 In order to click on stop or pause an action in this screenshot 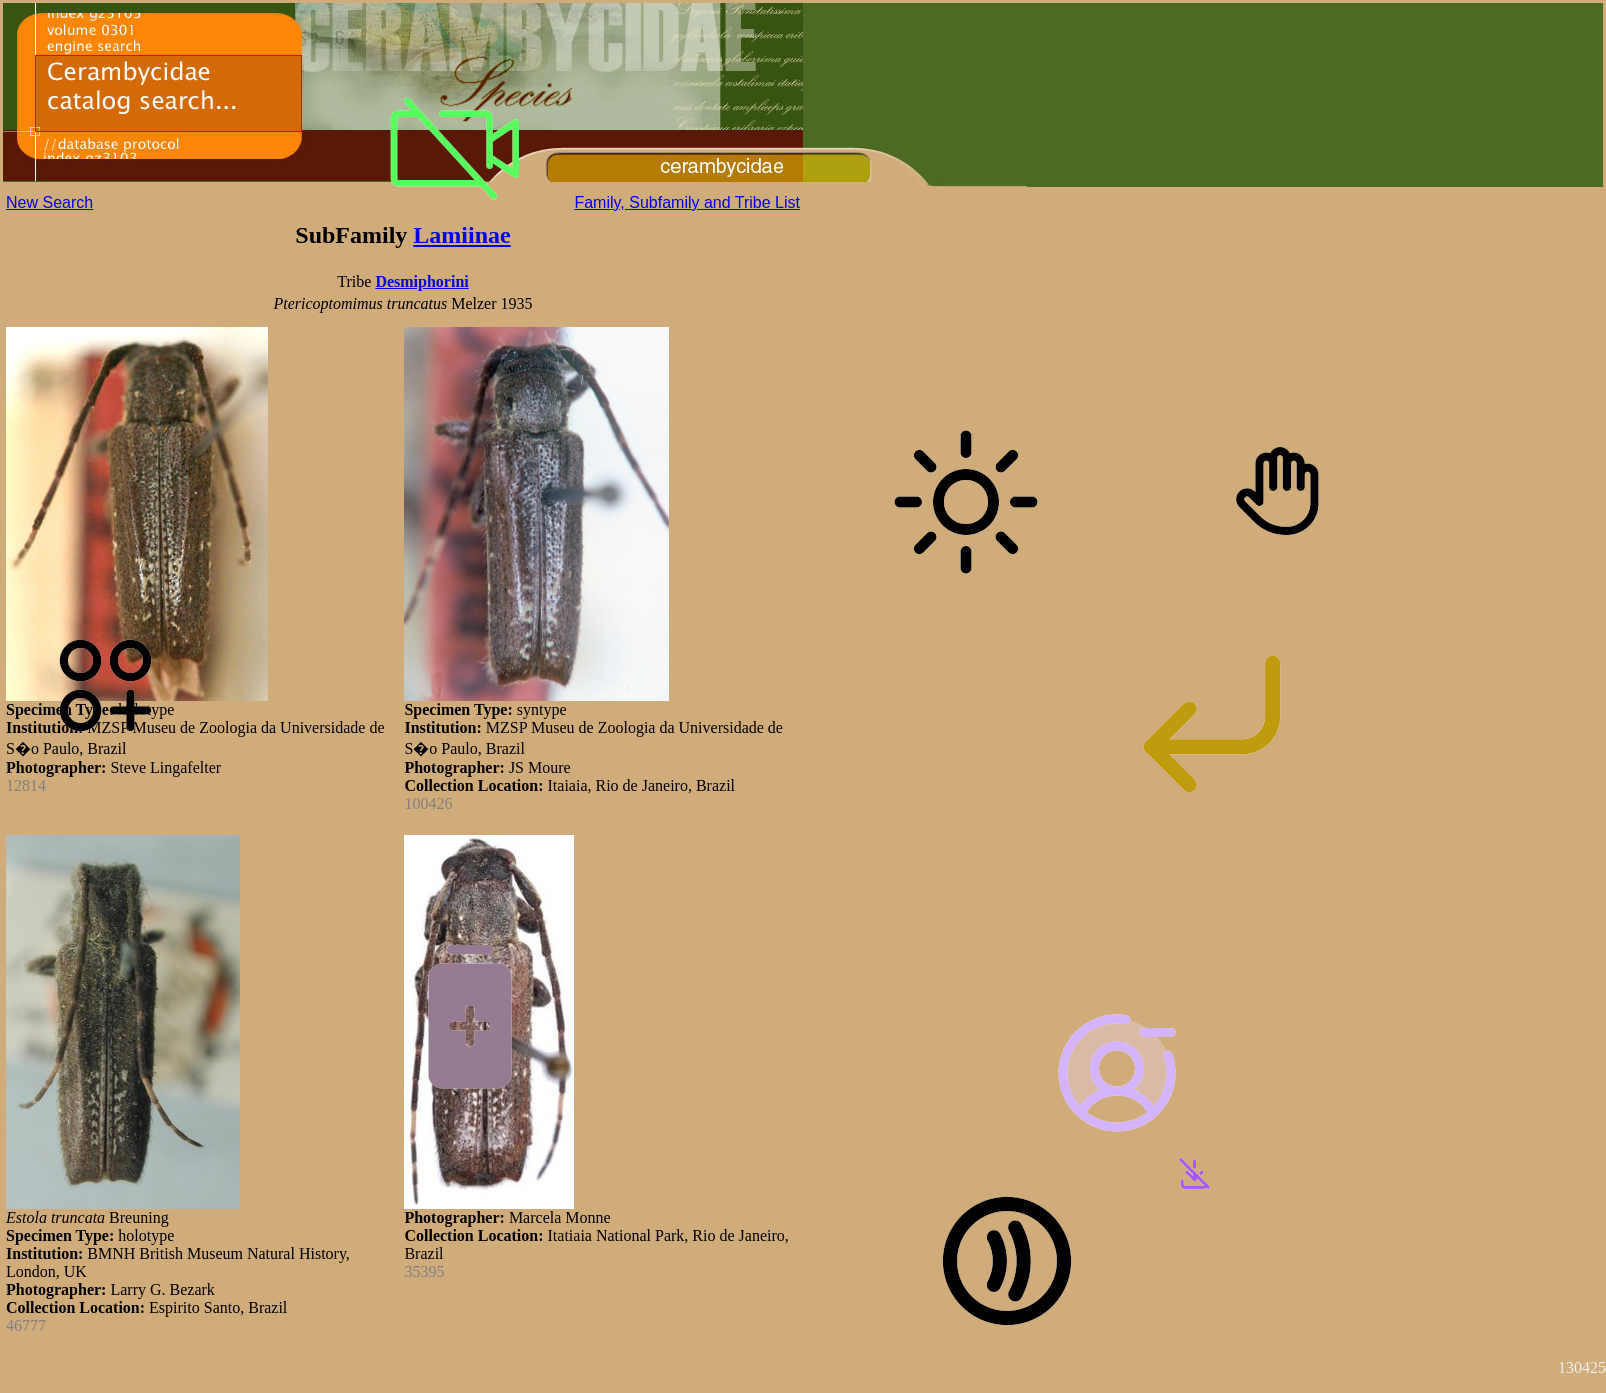, I will do `click(1280, 491)`.